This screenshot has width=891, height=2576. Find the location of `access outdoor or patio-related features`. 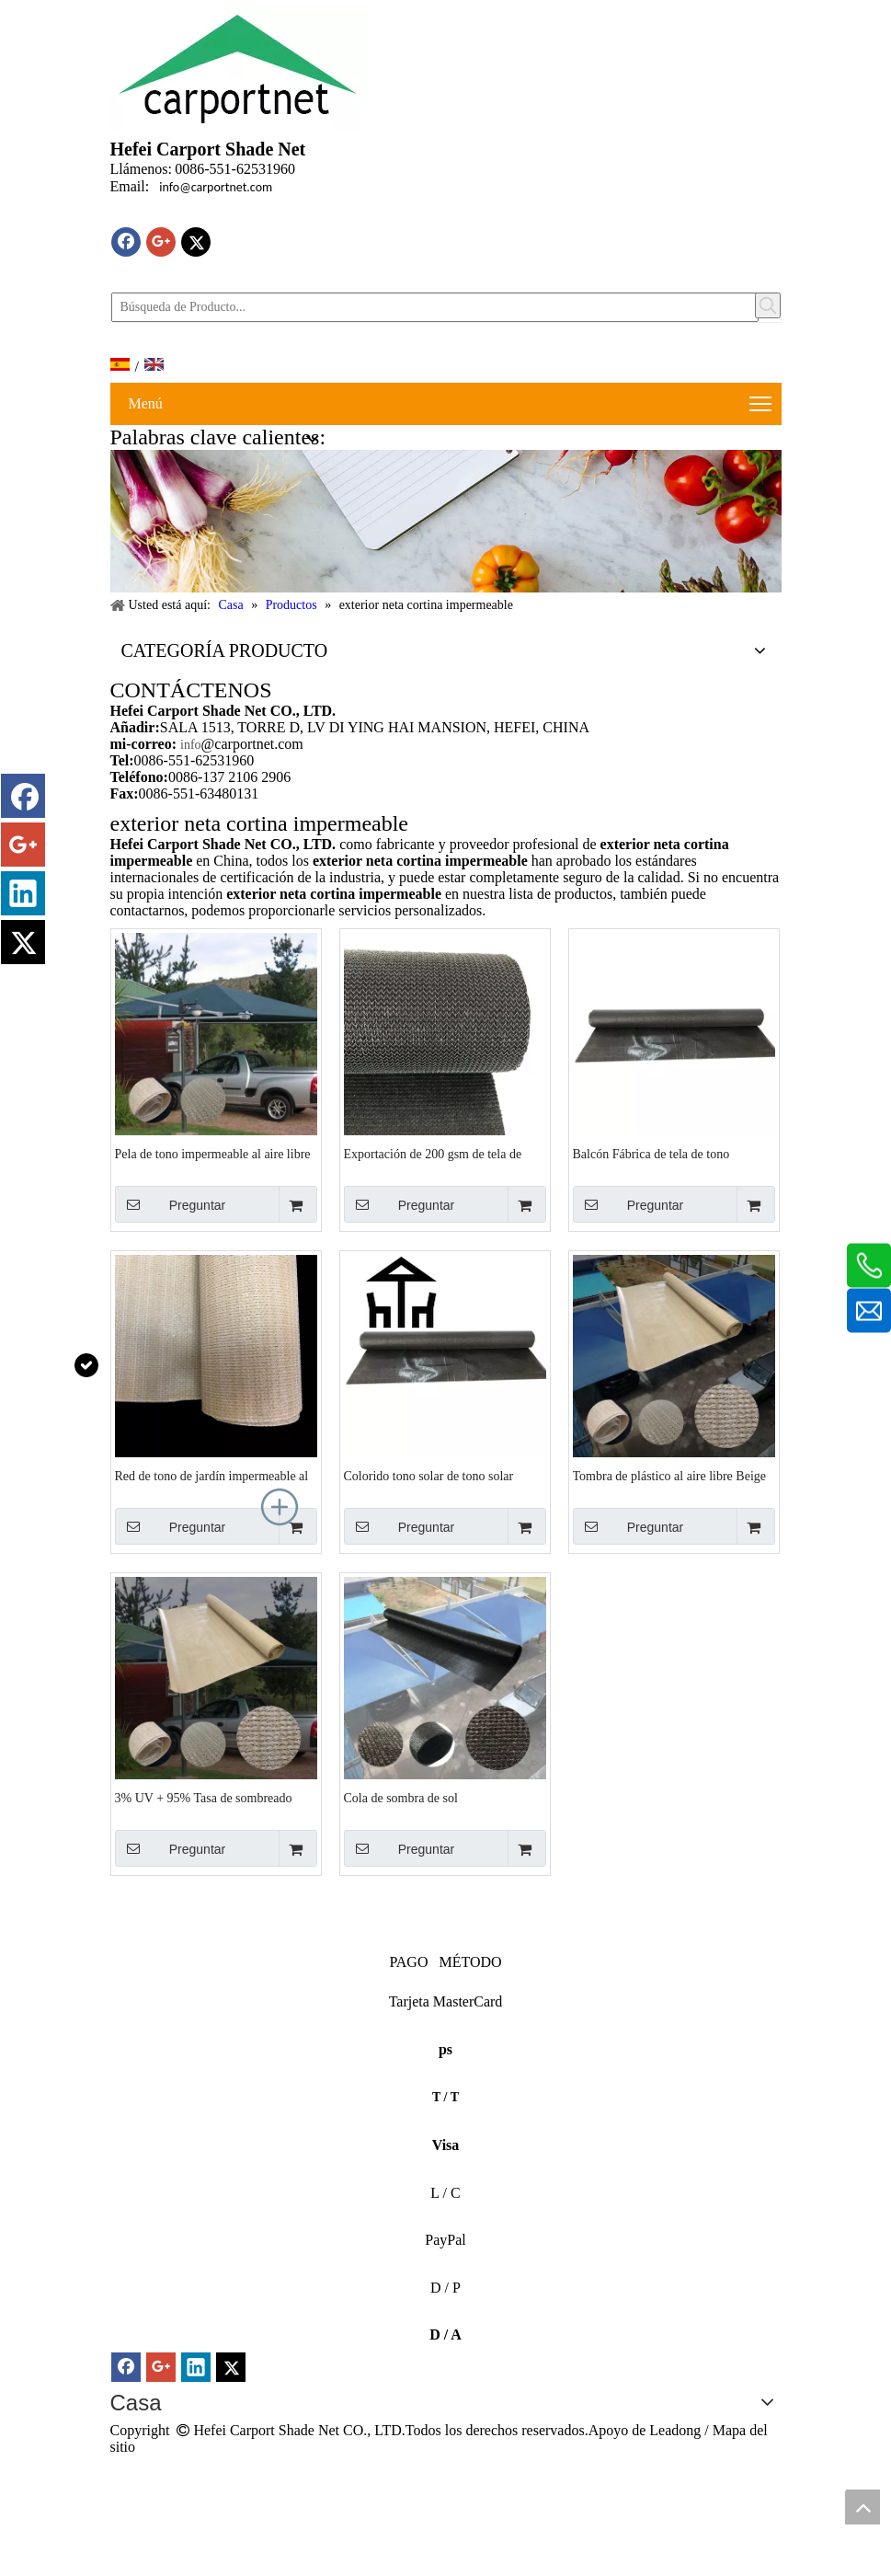

access outdoor or patio-related features is located at coordinates (401, 1292).